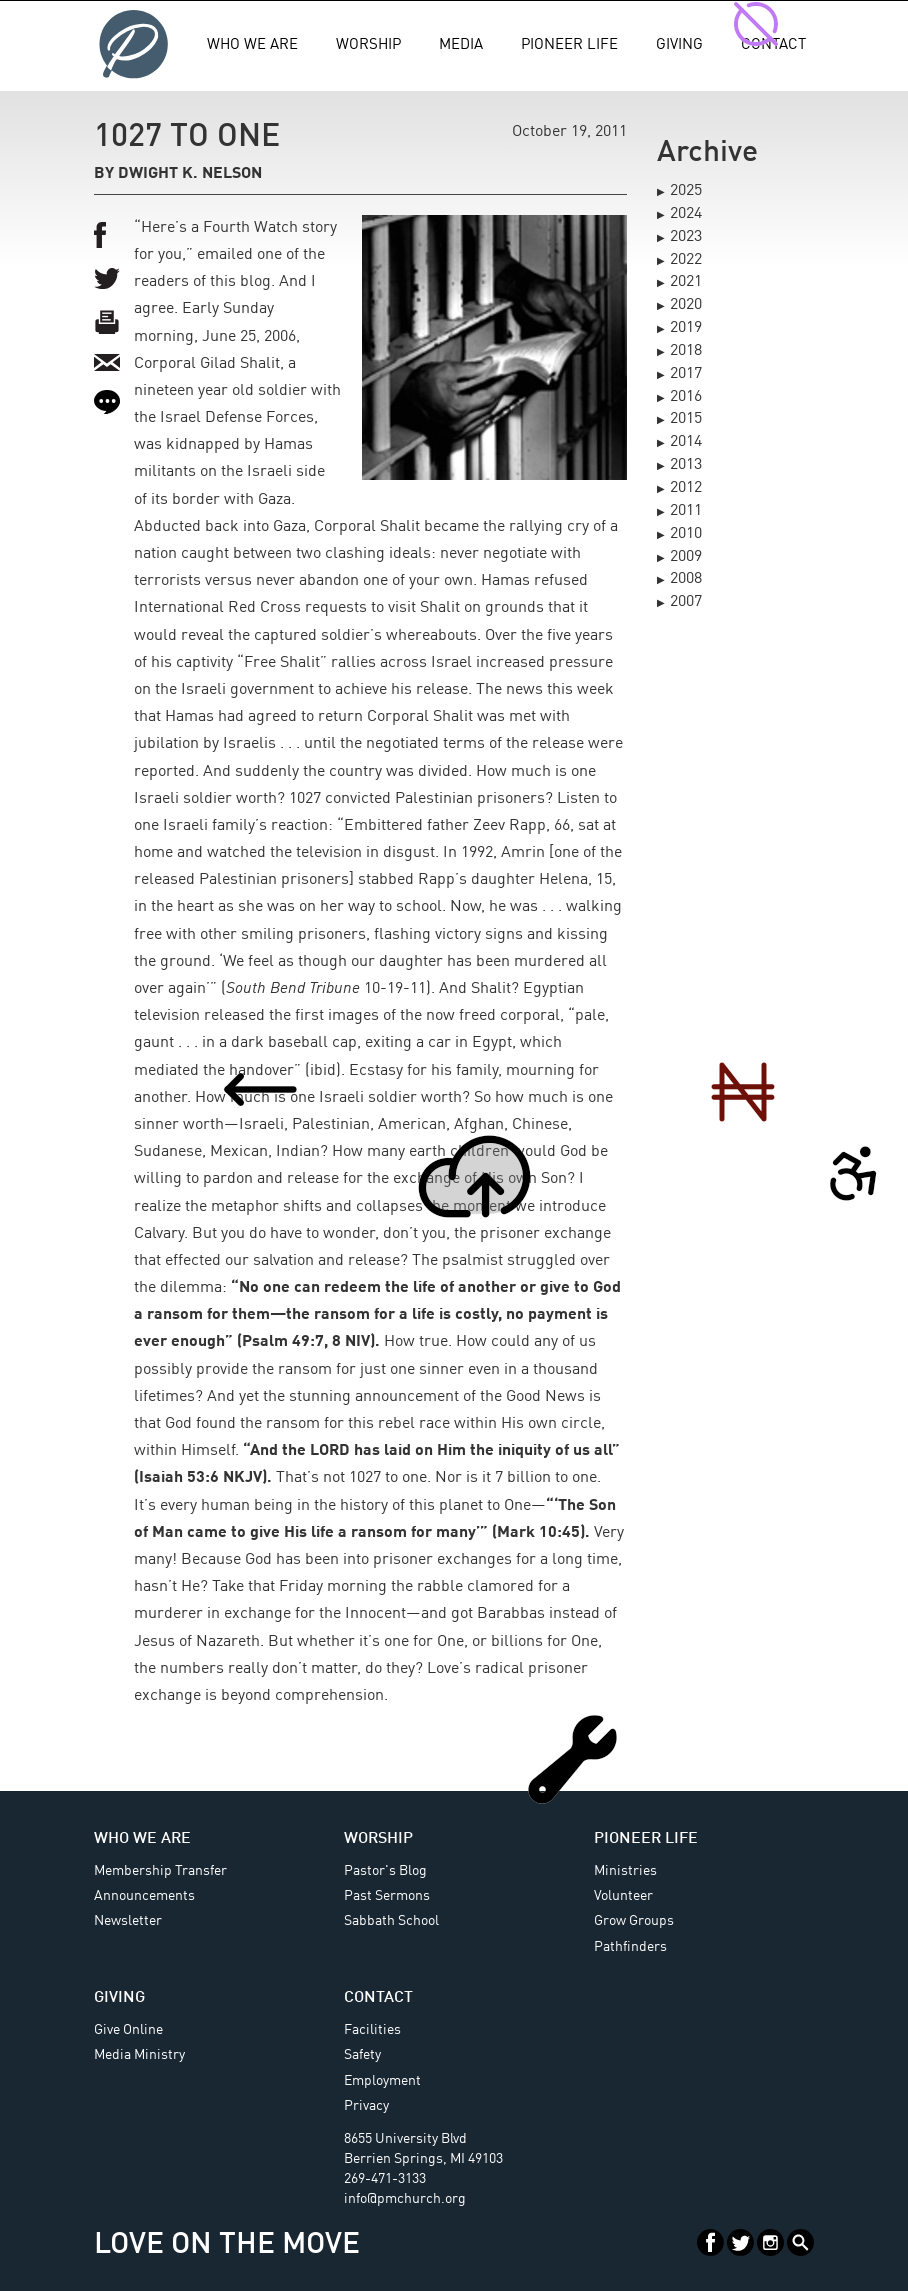 The width and height of the screenshot is (908, 2291). Describe the element at coordinates (756, 24) in the screenshot. I see `indicates a disabled or inactive state` at that location.